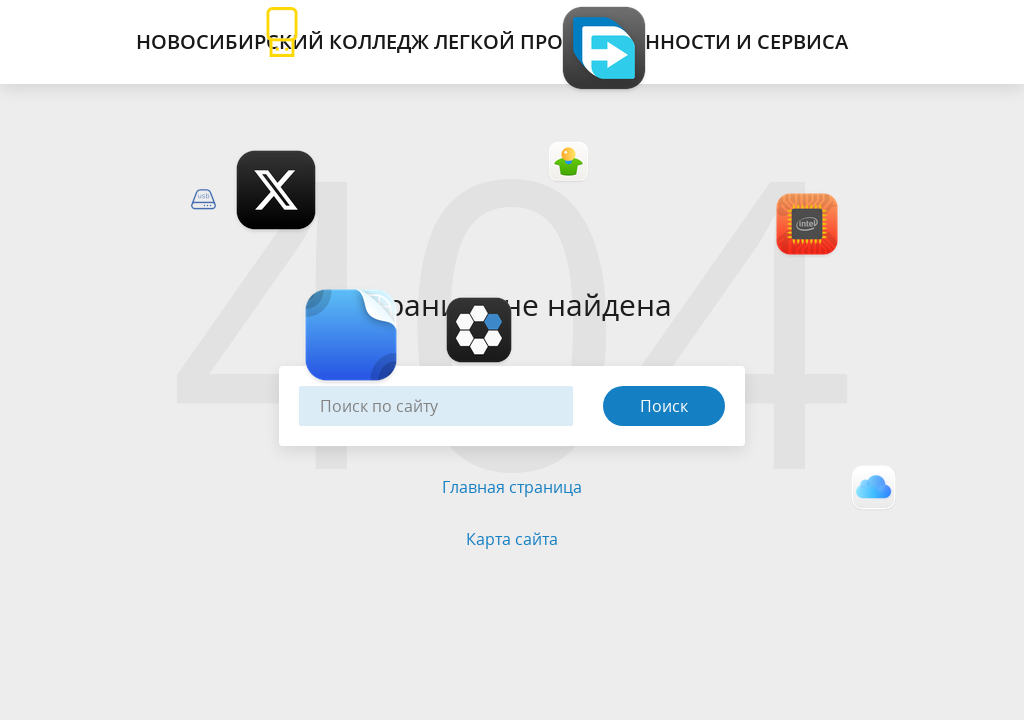  What do you see at coordinates (276, 190) in the screenshot?
I see `open the X (formerly Twitter) app` at bounding box center [276, 190].